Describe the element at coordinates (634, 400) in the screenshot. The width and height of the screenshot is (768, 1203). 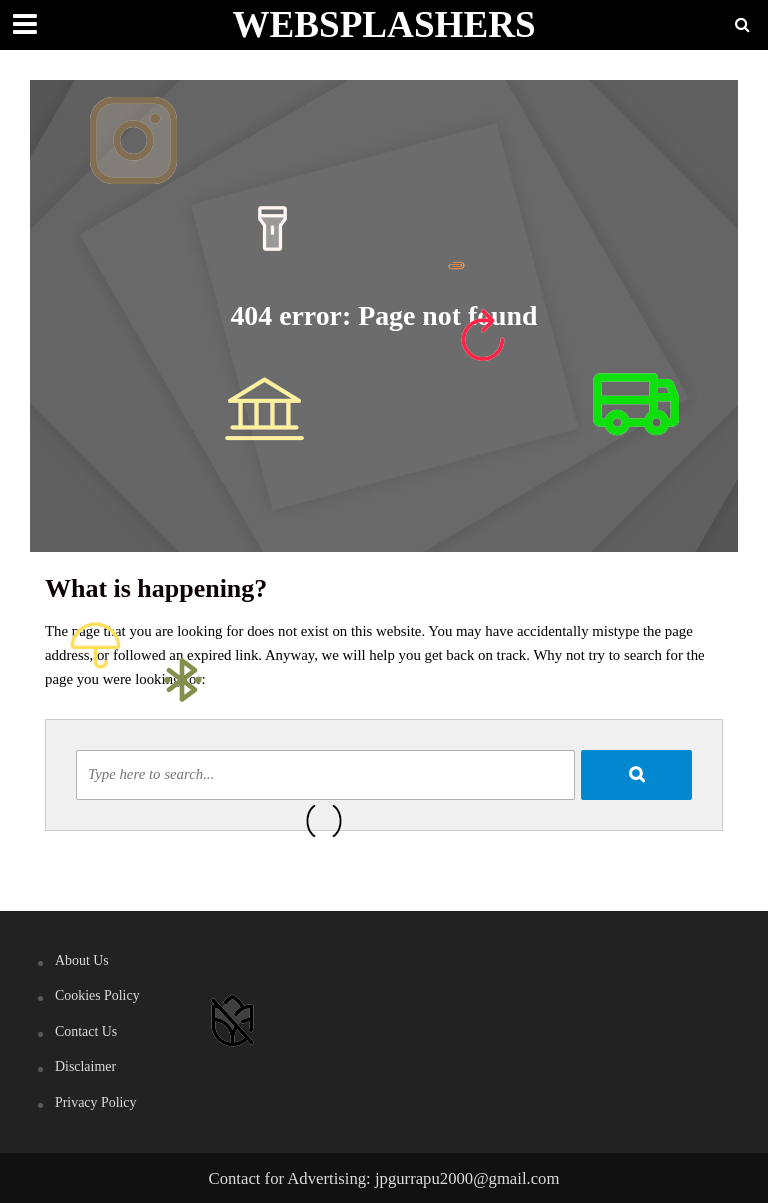
I see `track your delivery status` at that location.